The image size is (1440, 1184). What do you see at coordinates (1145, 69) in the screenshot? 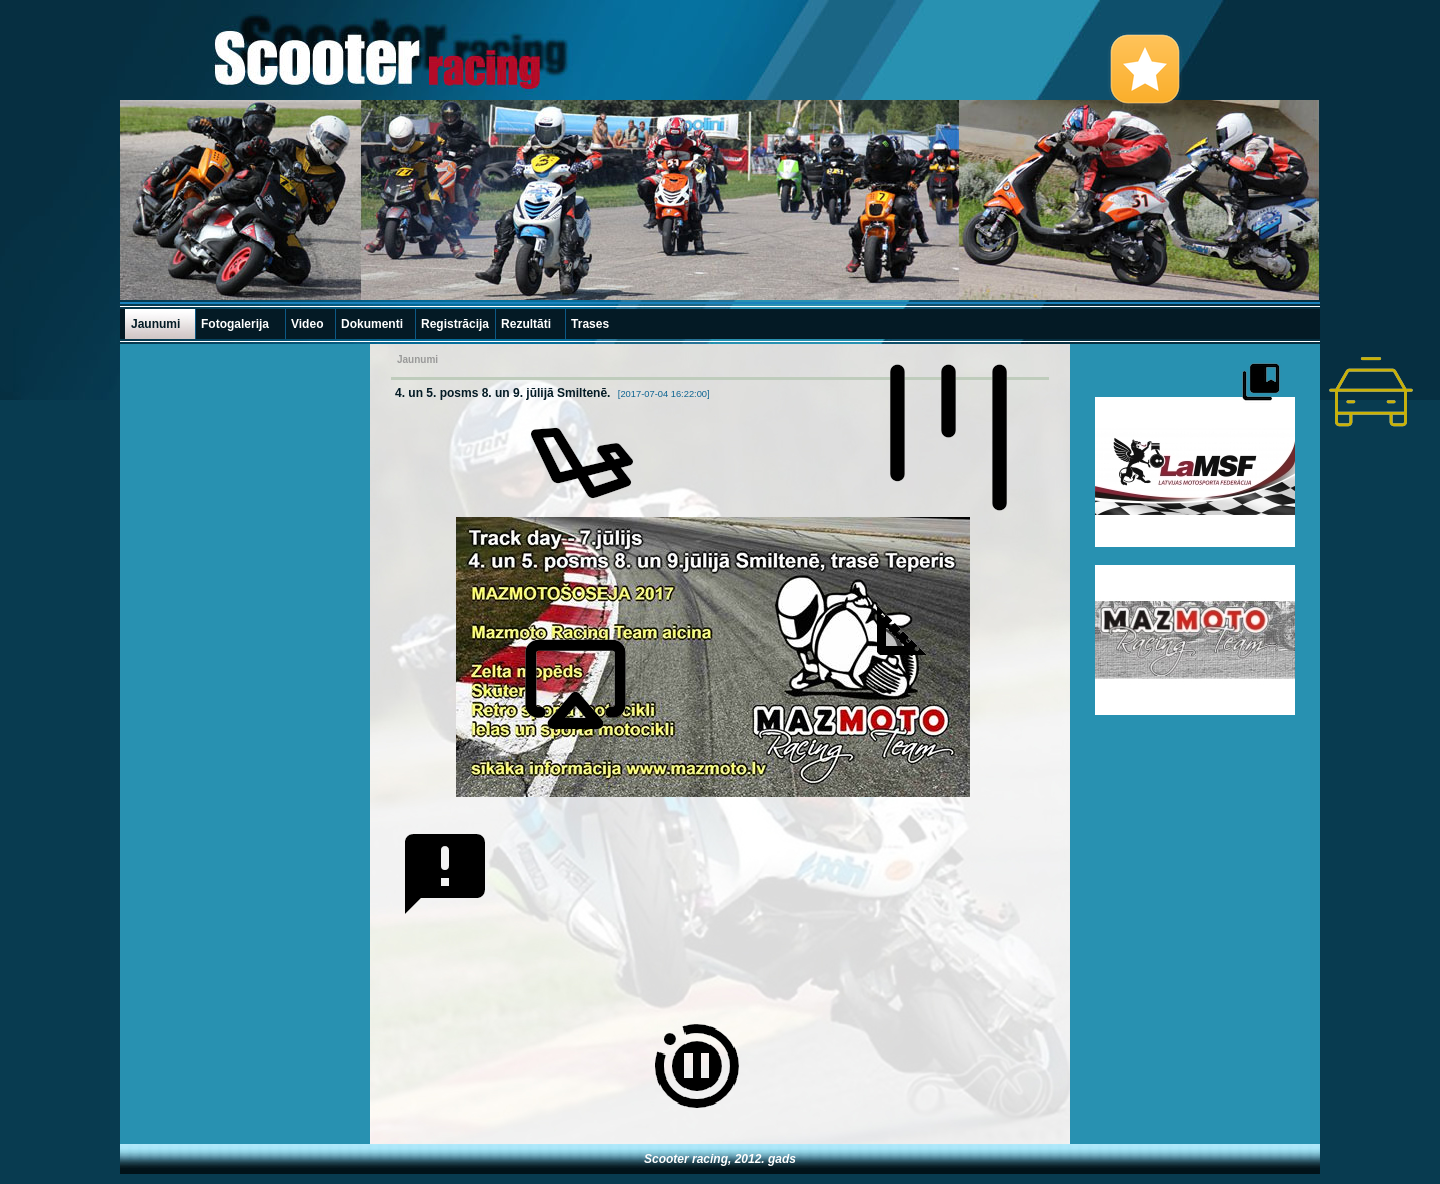
I see `view featured applications` at bounding box center [1145, 69].